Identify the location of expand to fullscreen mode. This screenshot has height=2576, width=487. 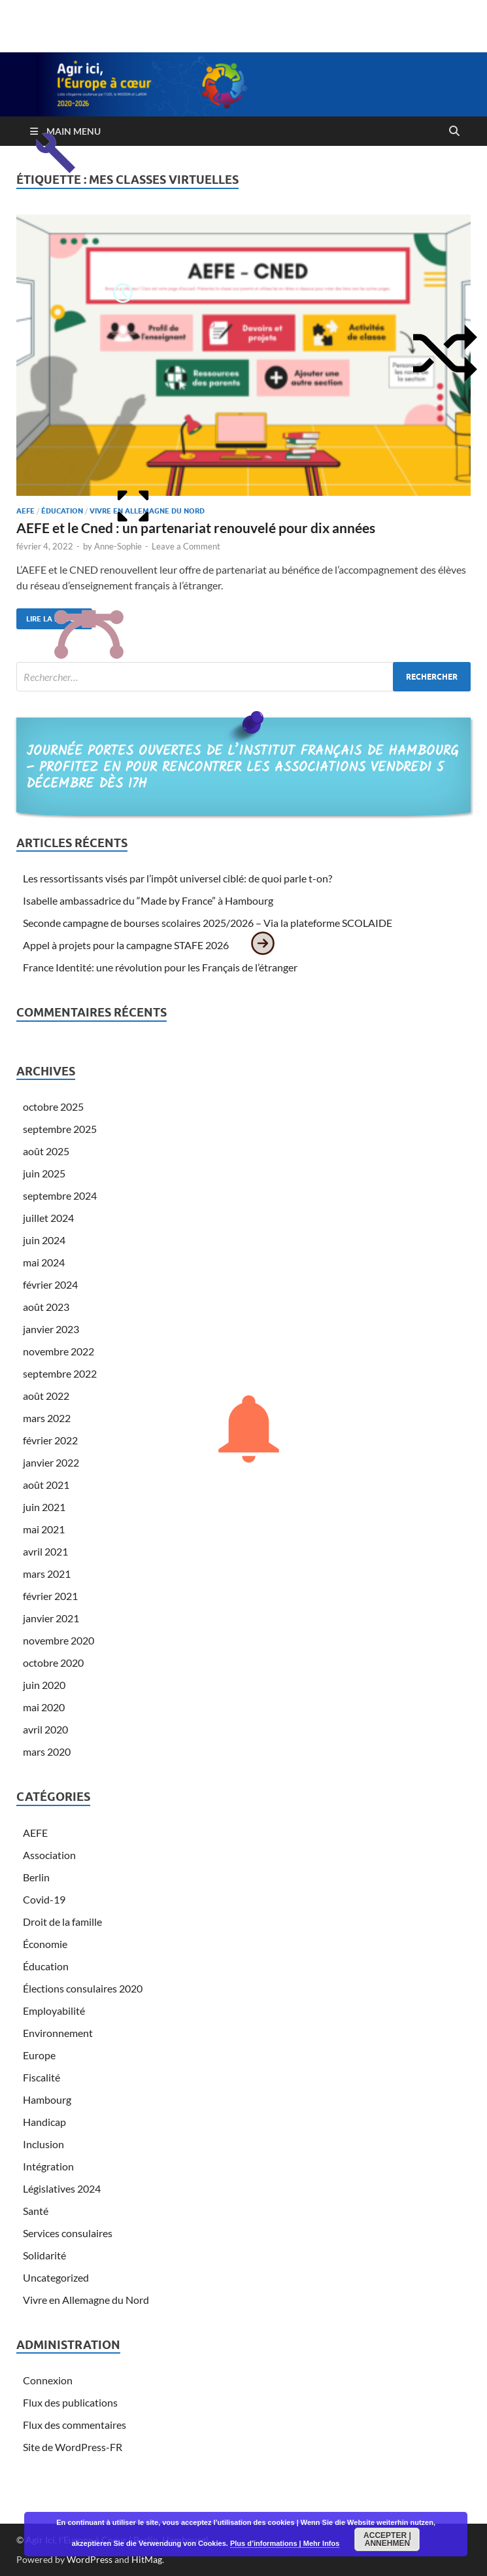
(133, 506).